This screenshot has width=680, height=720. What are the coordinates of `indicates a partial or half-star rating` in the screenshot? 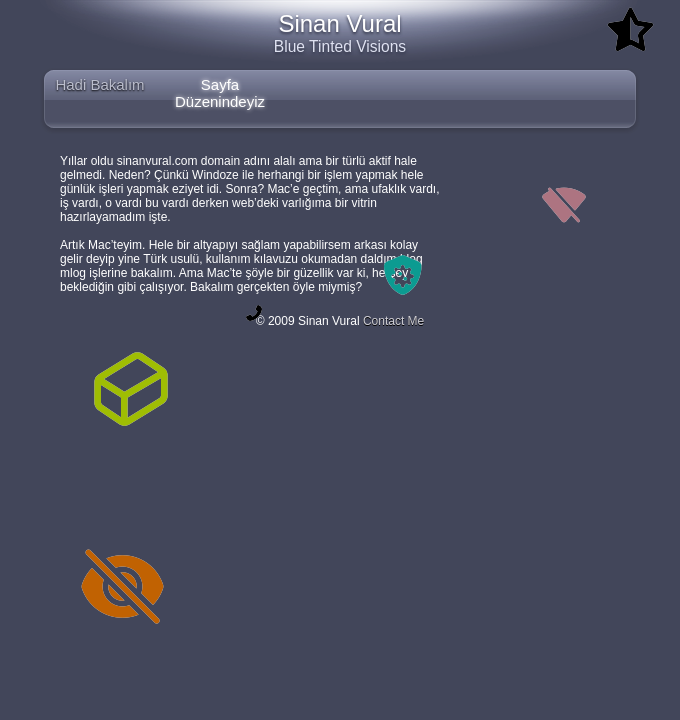 It's located at (630, 31).